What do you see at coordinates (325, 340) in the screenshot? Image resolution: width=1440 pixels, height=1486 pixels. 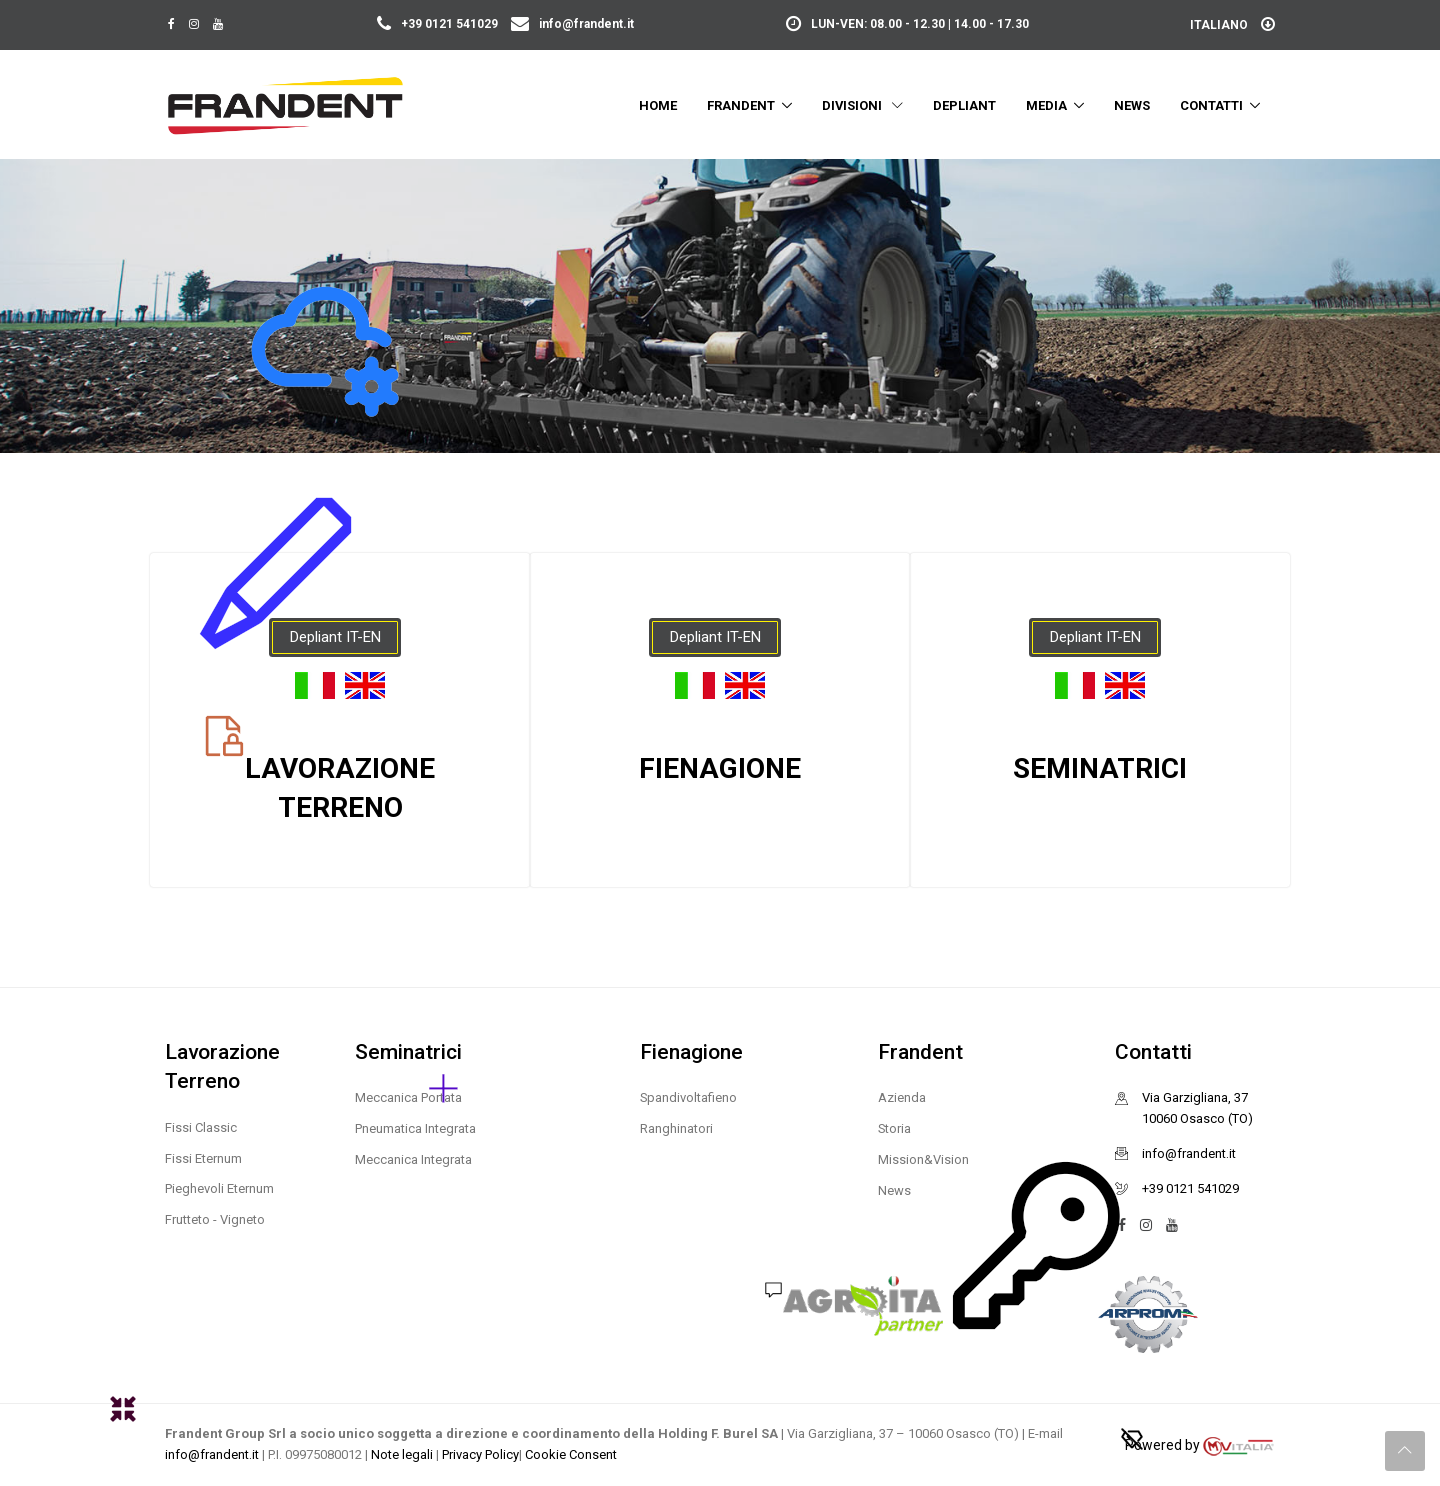 I see `access cloud service settings` at bounding box center [325, 340].